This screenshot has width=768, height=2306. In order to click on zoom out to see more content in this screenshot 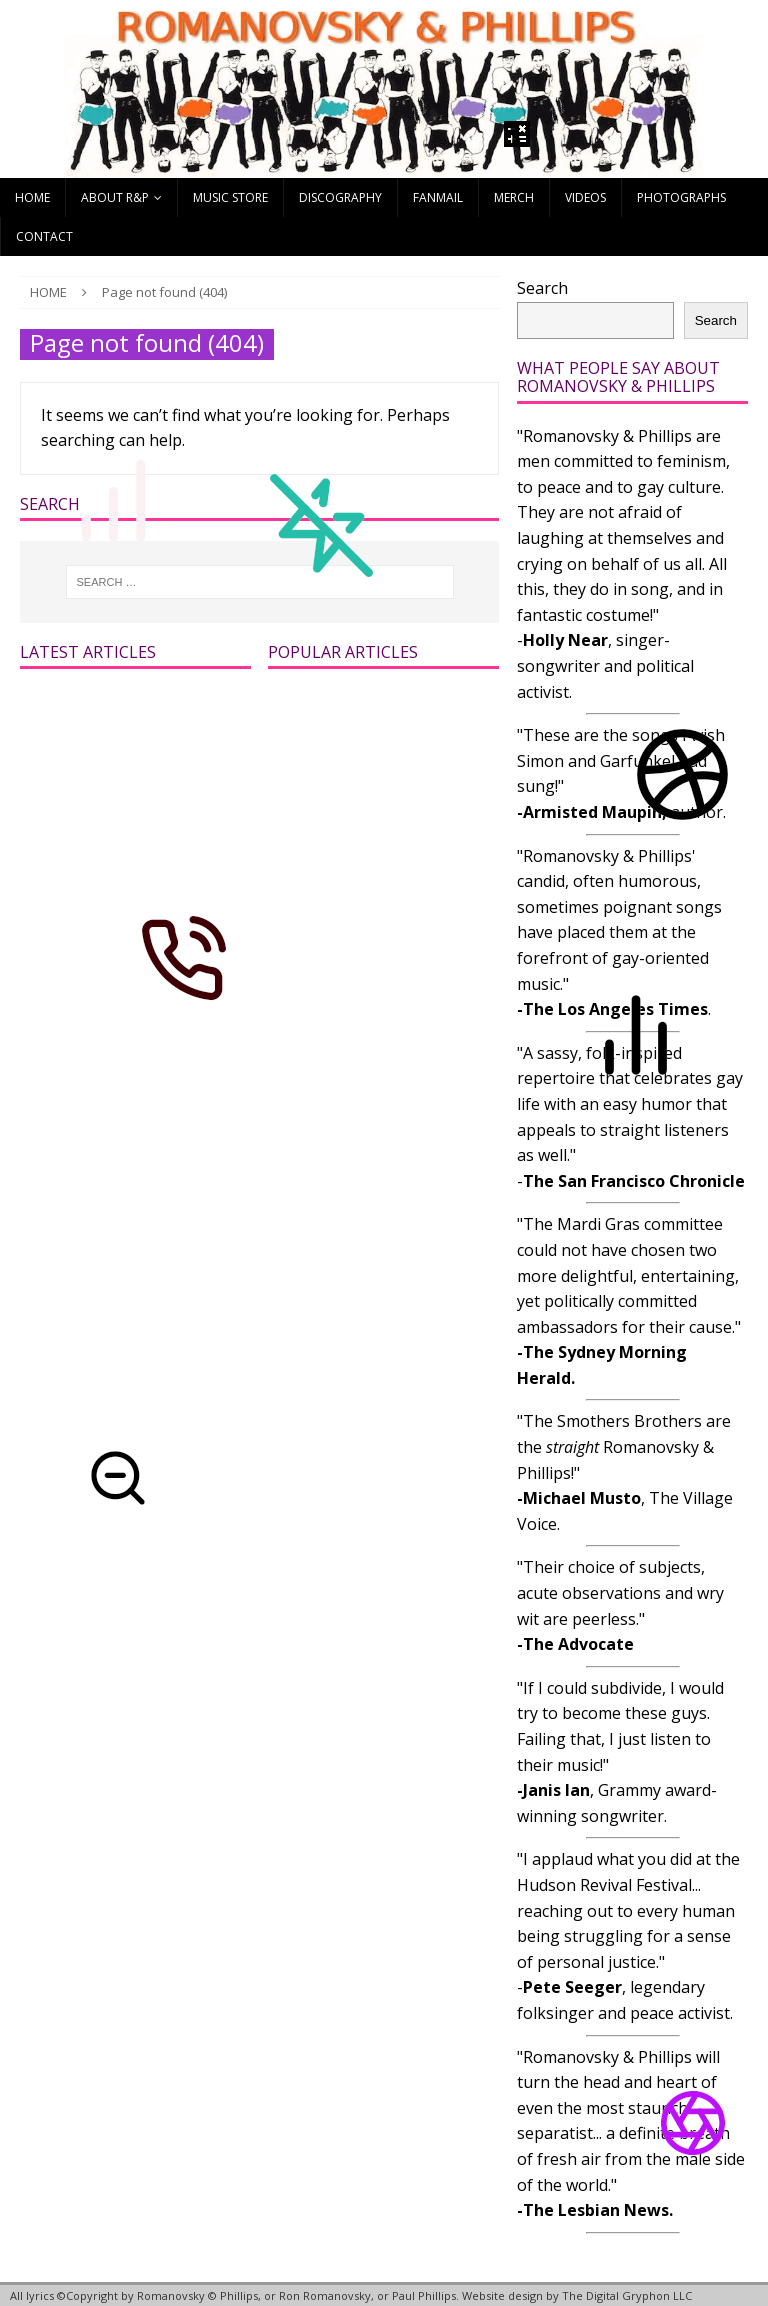, I will do `click(118, 1478)`.